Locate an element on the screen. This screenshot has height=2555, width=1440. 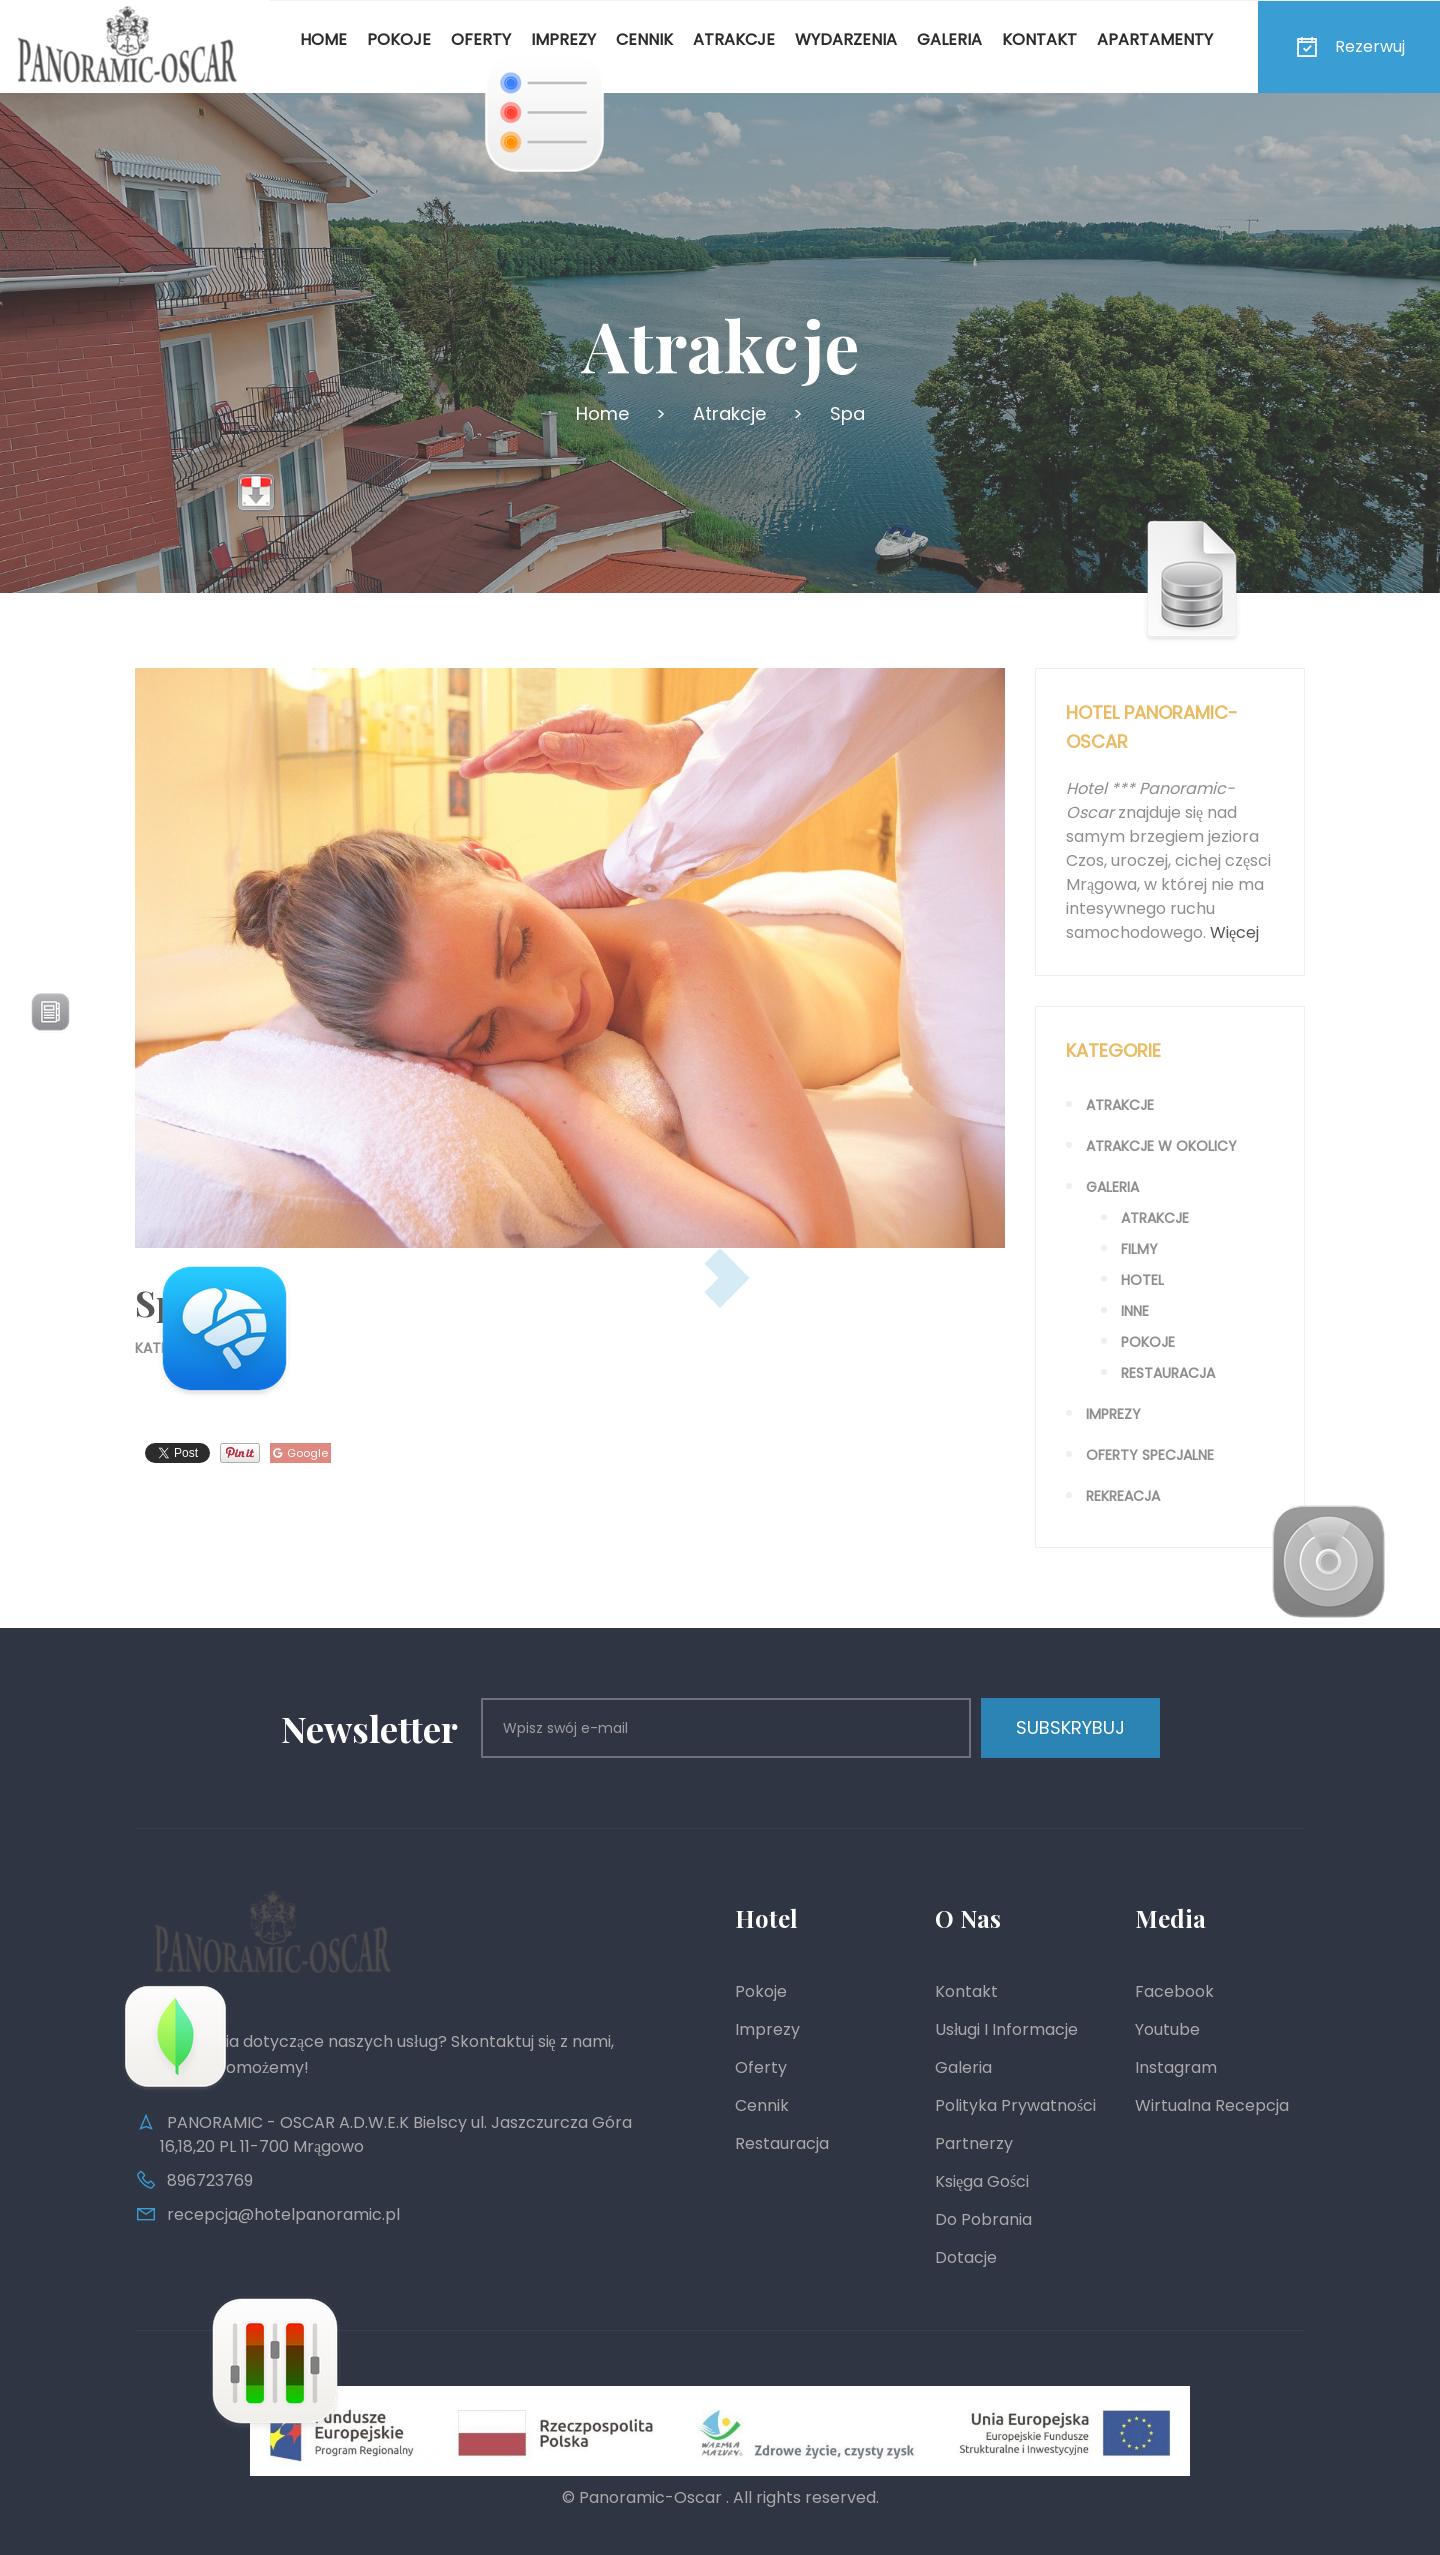
open gbrainy brain training app is located at coordinates (224, 1328).